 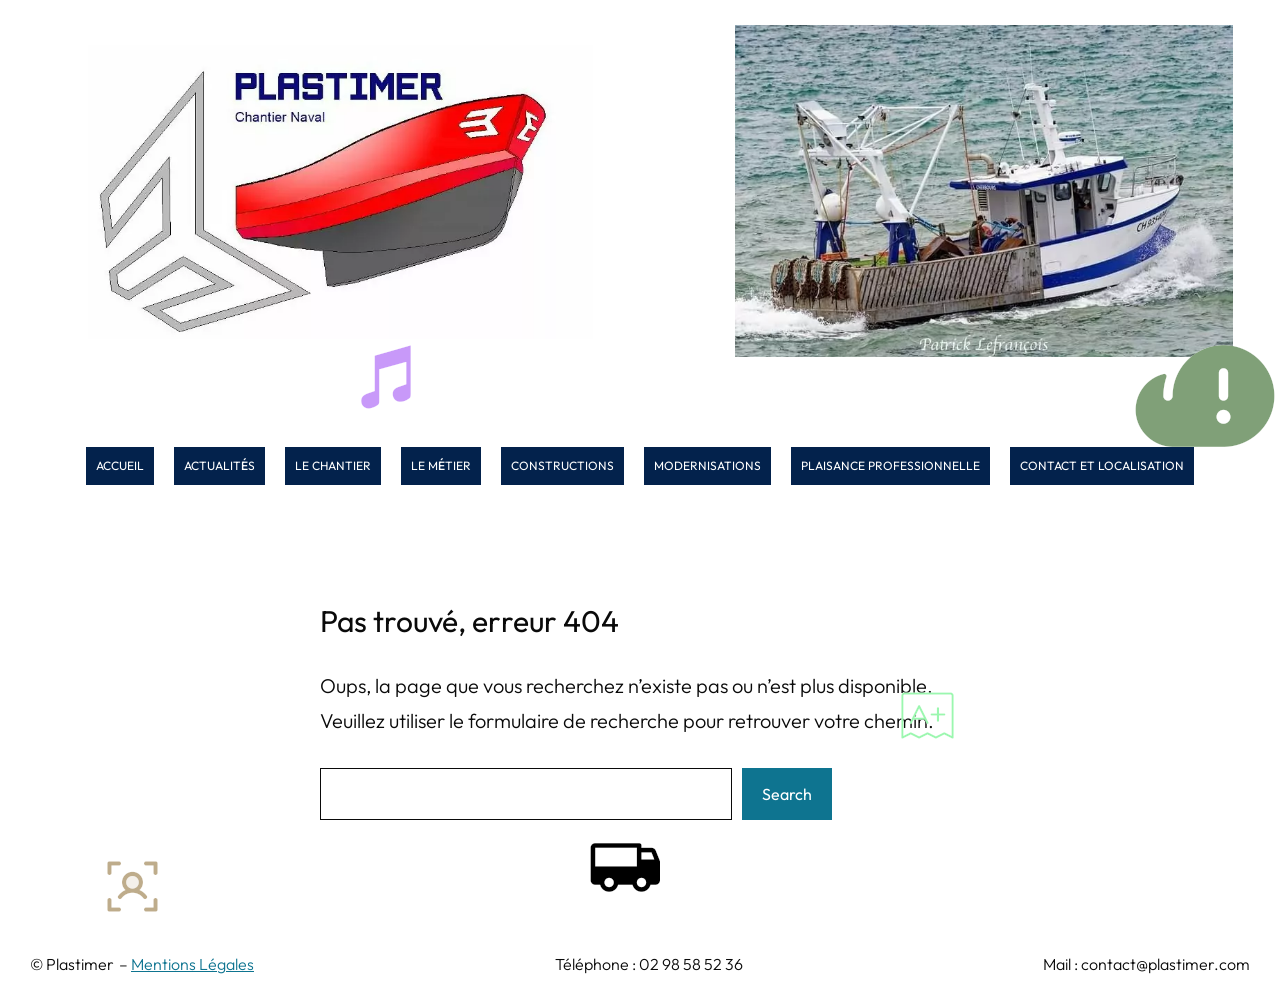 I want to click on view exam or test results, so click(x=927, y=714).